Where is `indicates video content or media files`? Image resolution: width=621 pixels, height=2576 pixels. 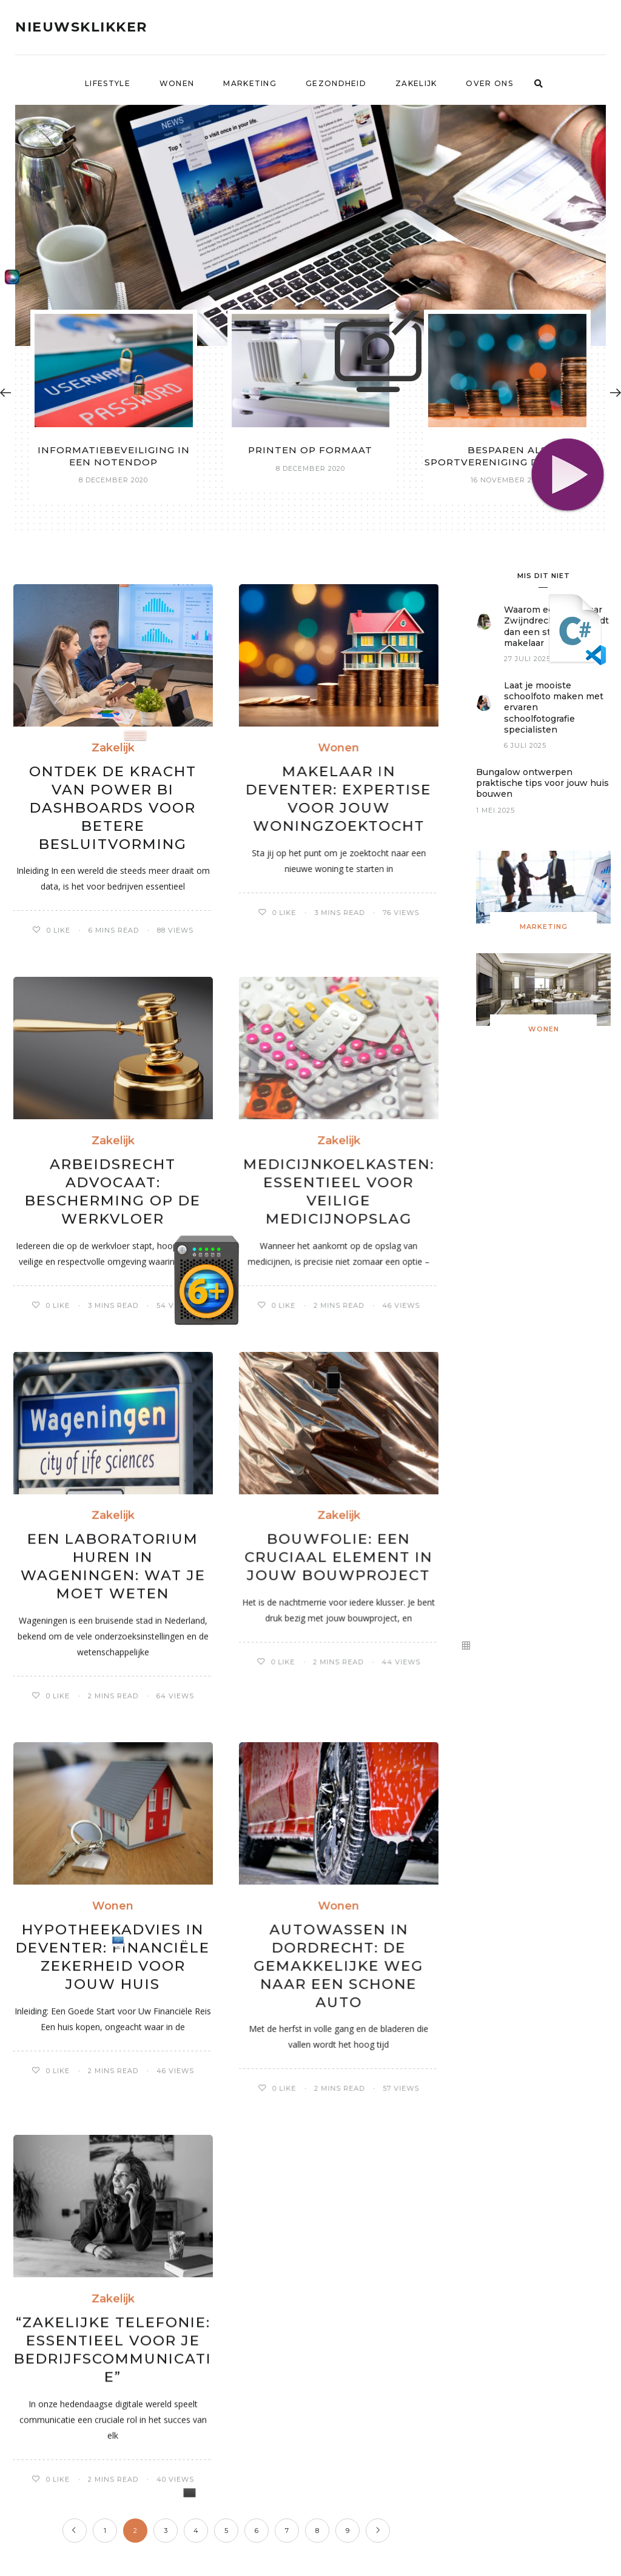 indicates video content or media files is located at coordinates (568, 474).